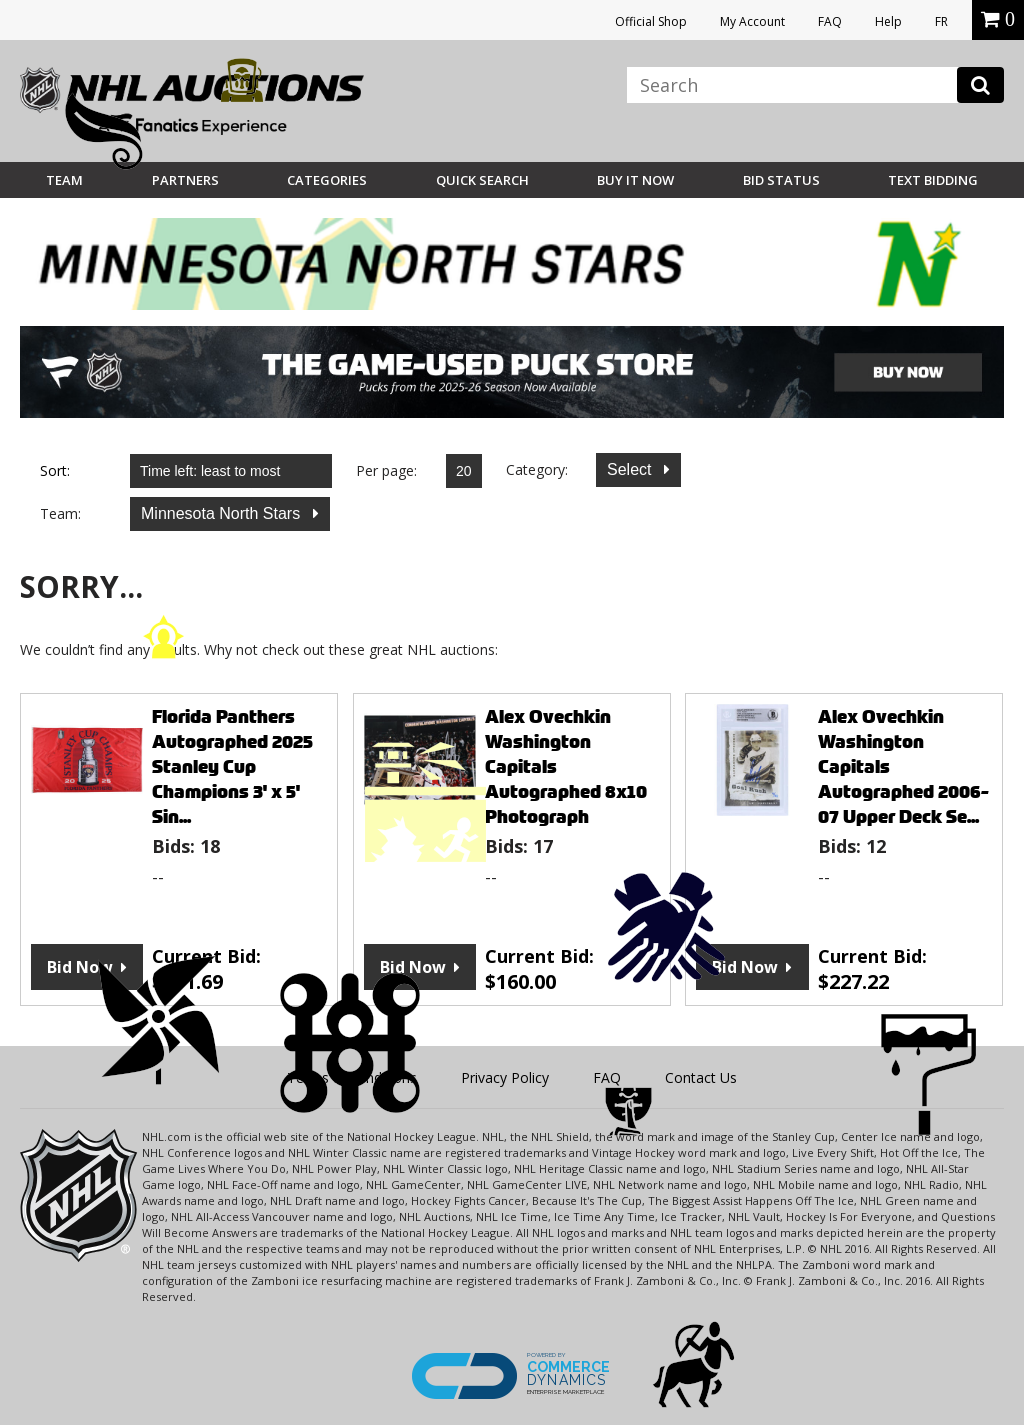  Describe the element at coordinates (163, 636) in the screenshot. I see `indicates a holy or divine character class` at that location.